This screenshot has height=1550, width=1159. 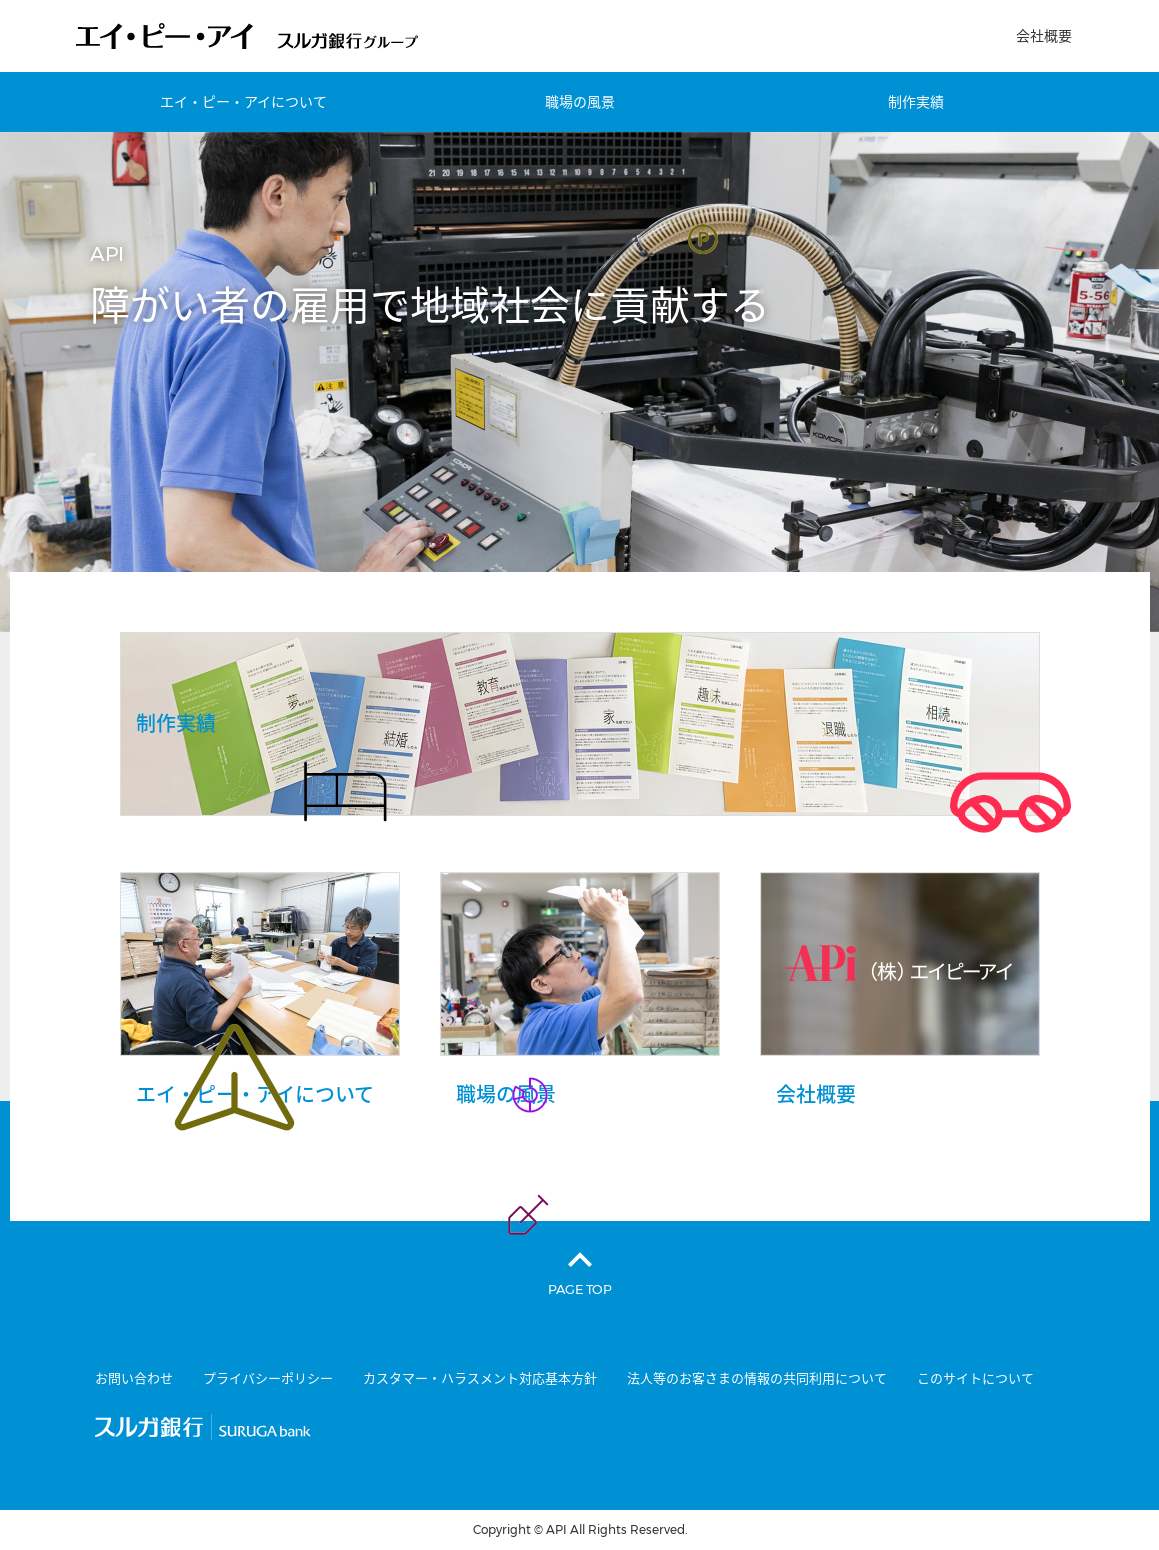 I want to click on access swimming or diving activity settings, so click(x=1010, y=802).